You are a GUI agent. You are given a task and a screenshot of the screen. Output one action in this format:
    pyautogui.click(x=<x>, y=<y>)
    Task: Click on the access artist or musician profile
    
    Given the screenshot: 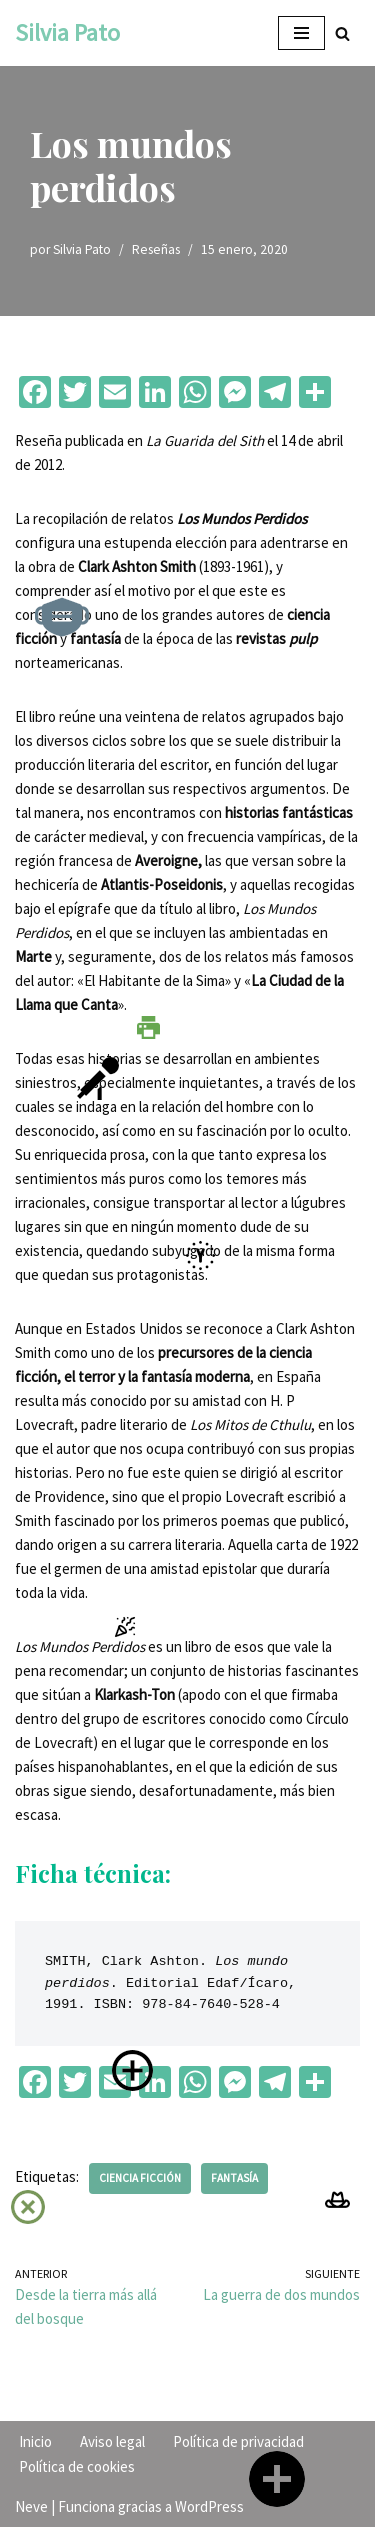 What is the action you would take?
    pyautogui.click(x=97, y=1078)
    